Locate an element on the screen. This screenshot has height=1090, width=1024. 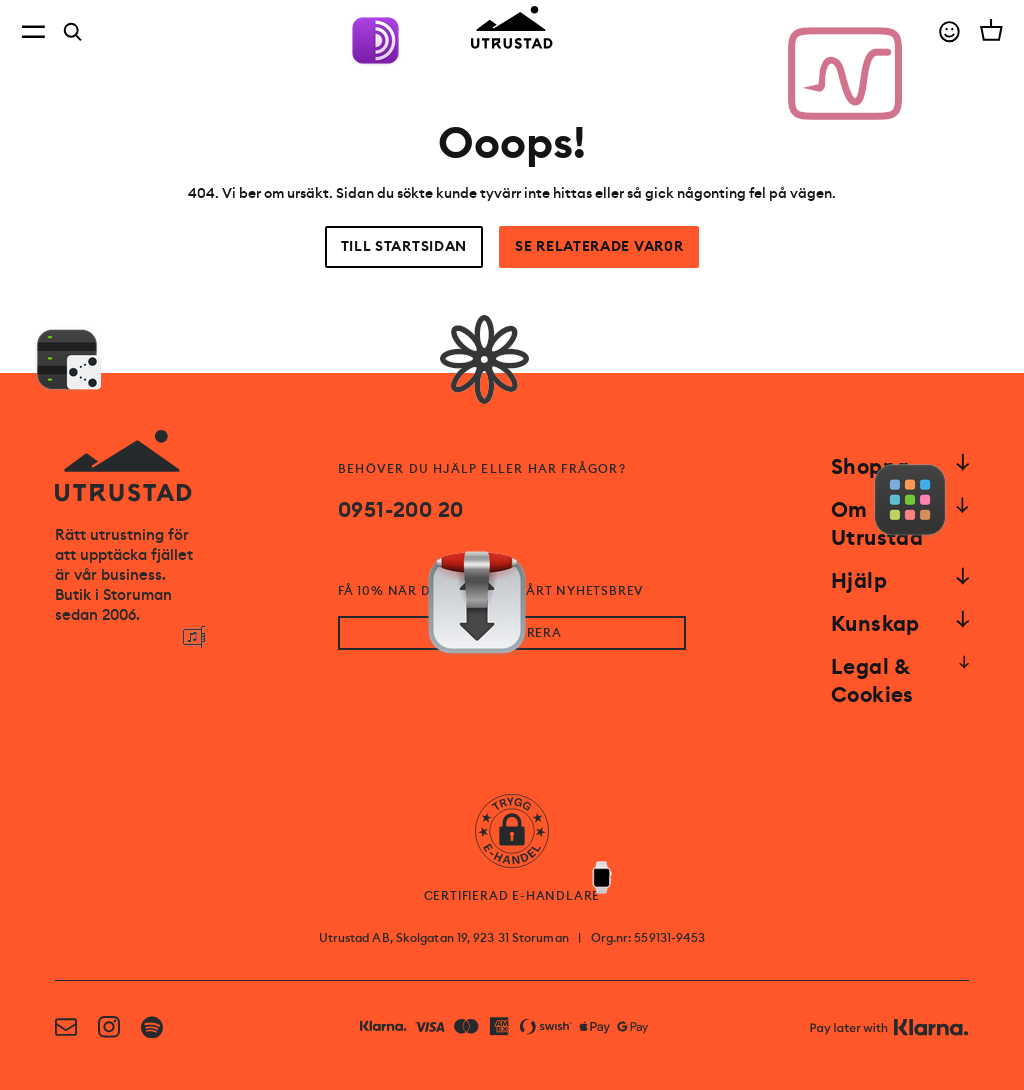
open budgie window shuffler workspace manager is located at coordinates (484, 359).